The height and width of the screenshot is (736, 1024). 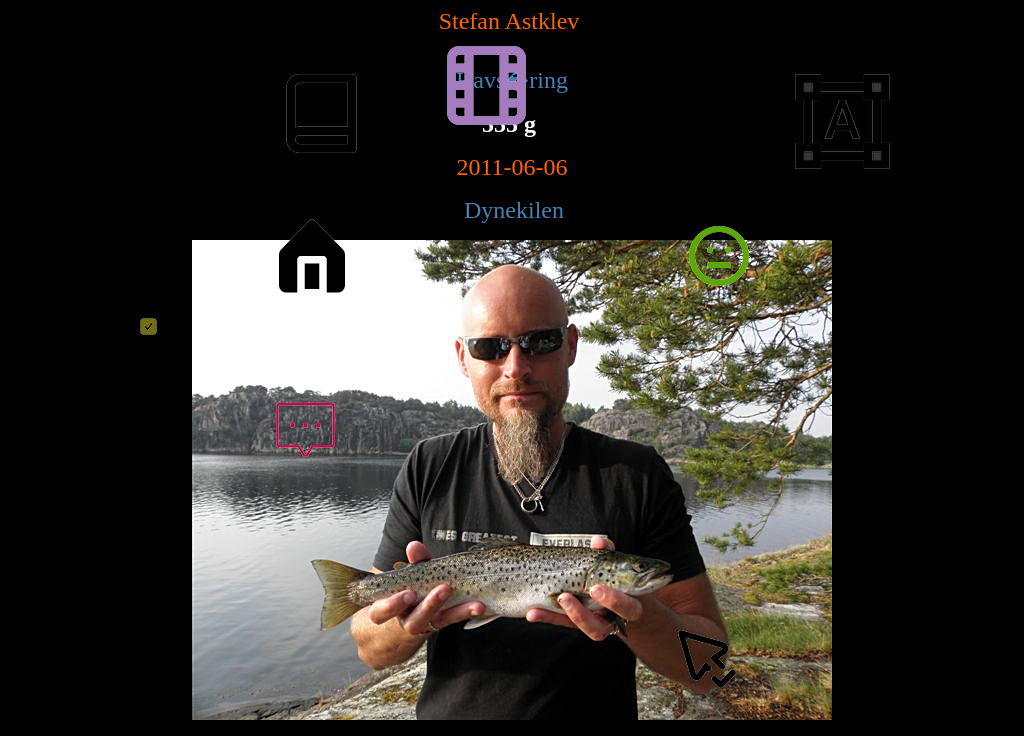 What do you see at coordinates (719, 256) in the screenshot?
I see `indicates neutral or no reaction` at bounding box center [719, 256].